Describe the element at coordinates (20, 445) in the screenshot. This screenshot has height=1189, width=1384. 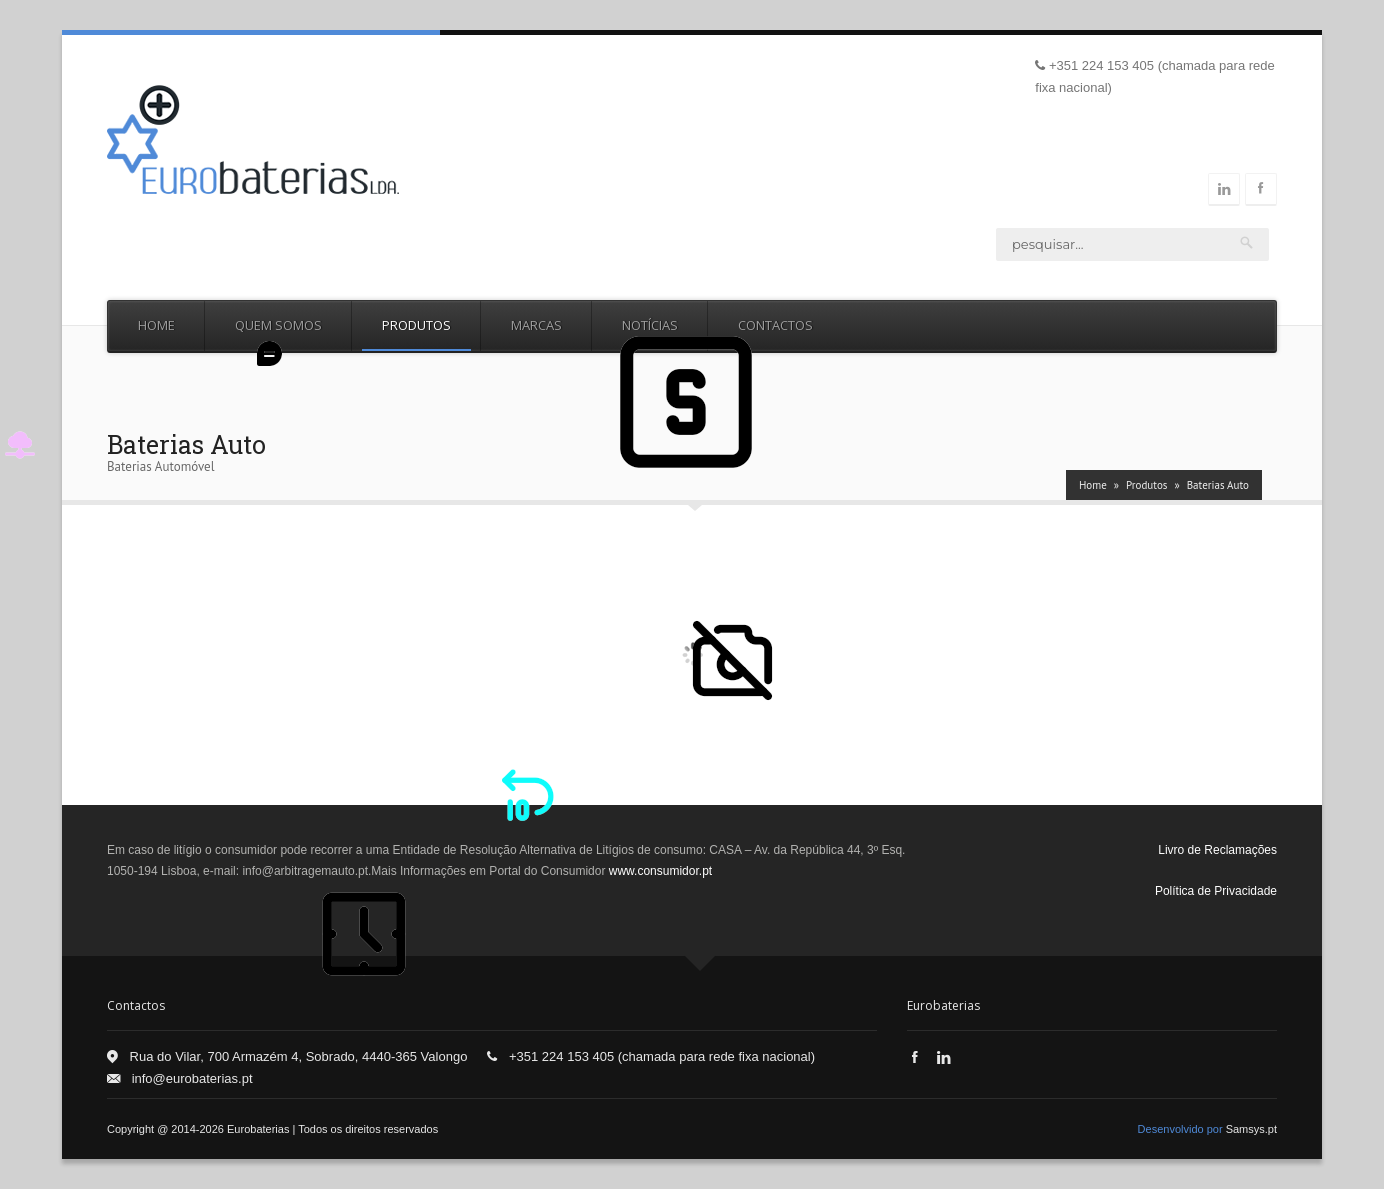
I see `cloud data sync status` at that location.